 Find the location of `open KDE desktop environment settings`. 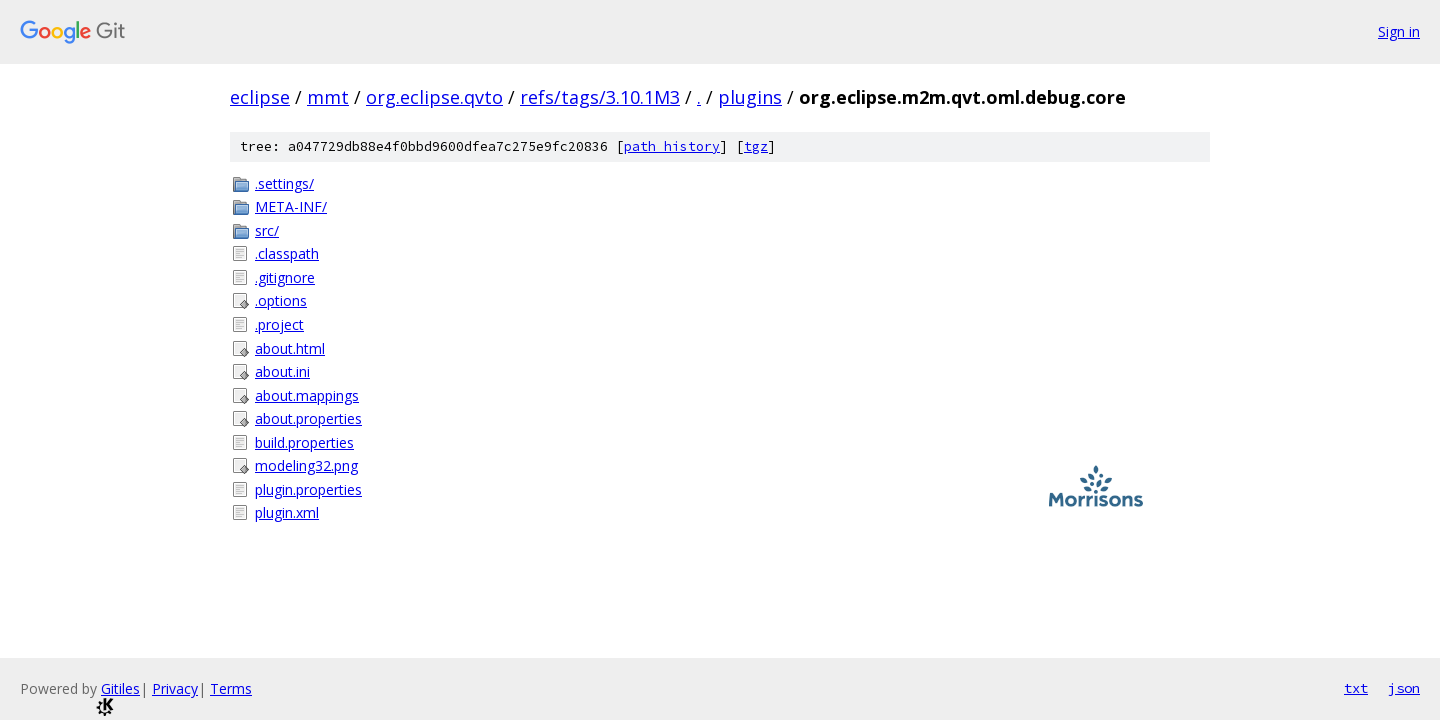

open KDE desktop environment settings is located at coordinates (105, 707).